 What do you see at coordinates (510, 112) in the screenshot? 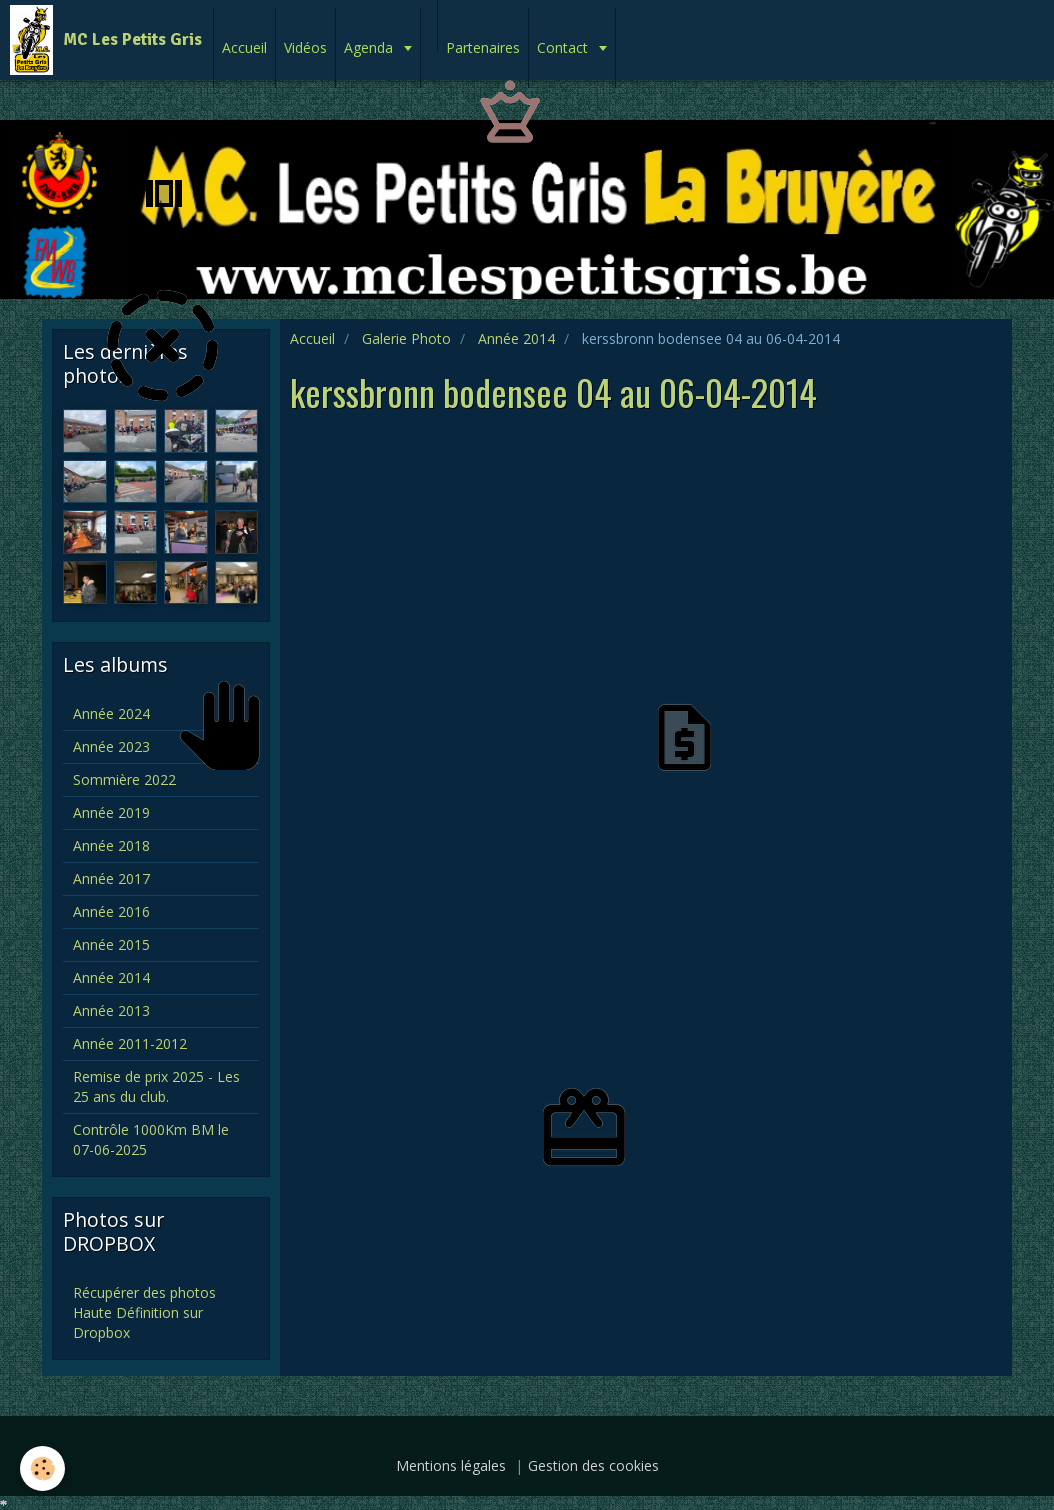
I see `select queen piece in chess game` at bounding box center [510, 112].